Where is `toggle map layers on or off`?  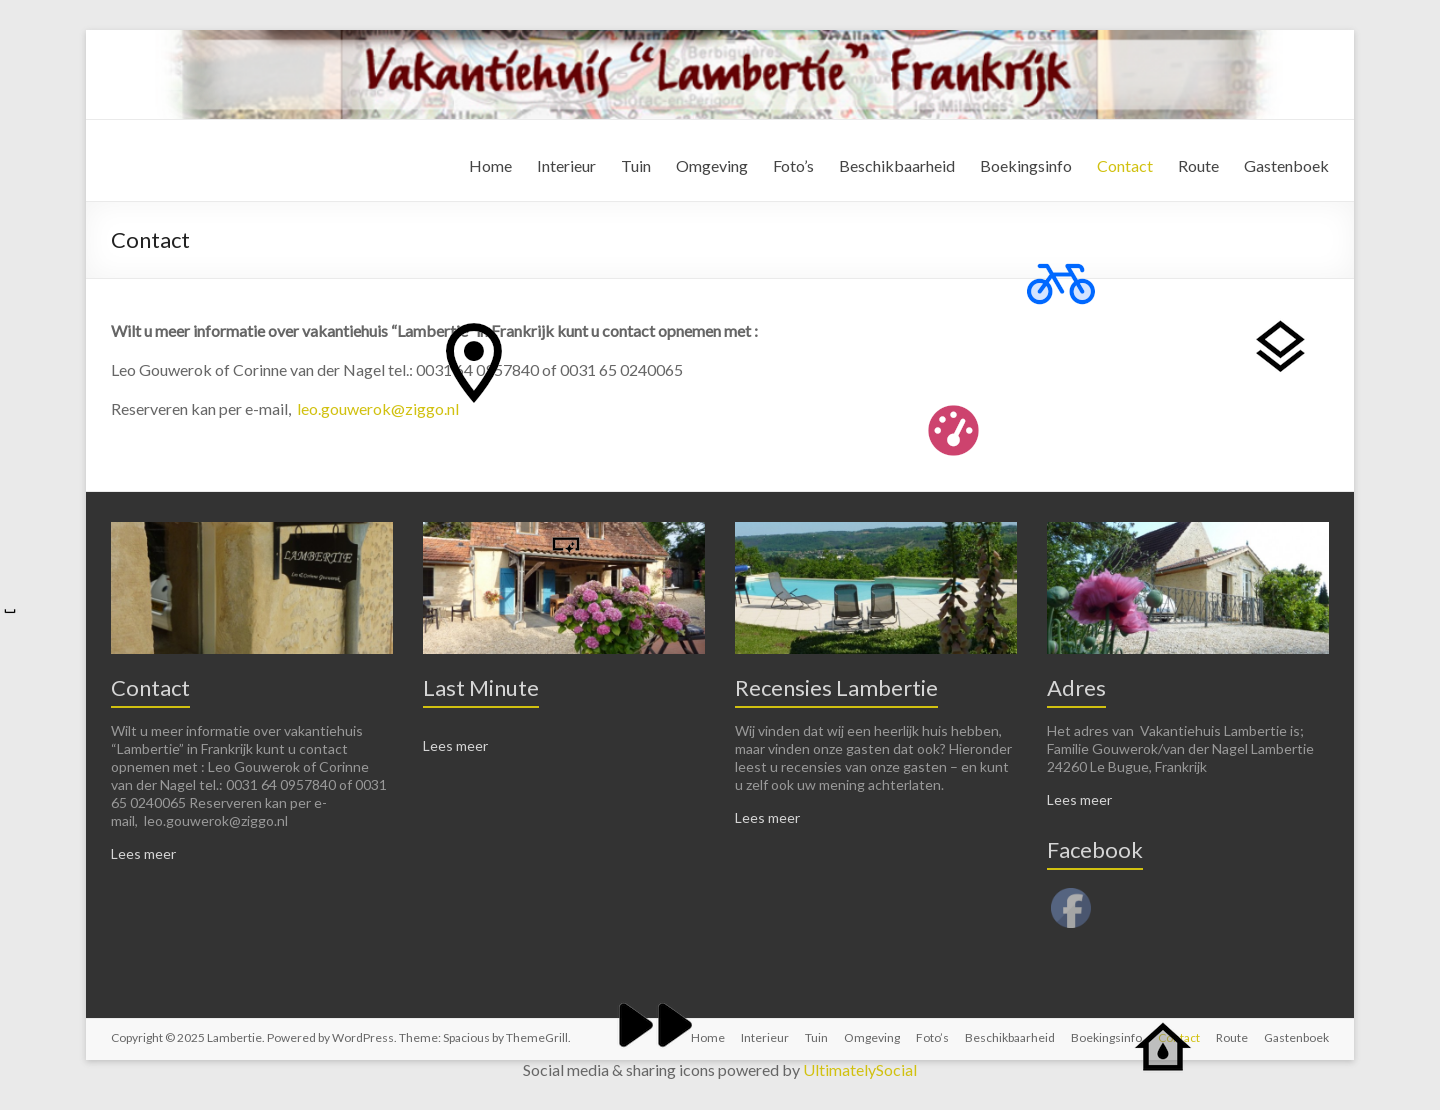 toggle map layers on or off is located at coordinates (1280, 347).